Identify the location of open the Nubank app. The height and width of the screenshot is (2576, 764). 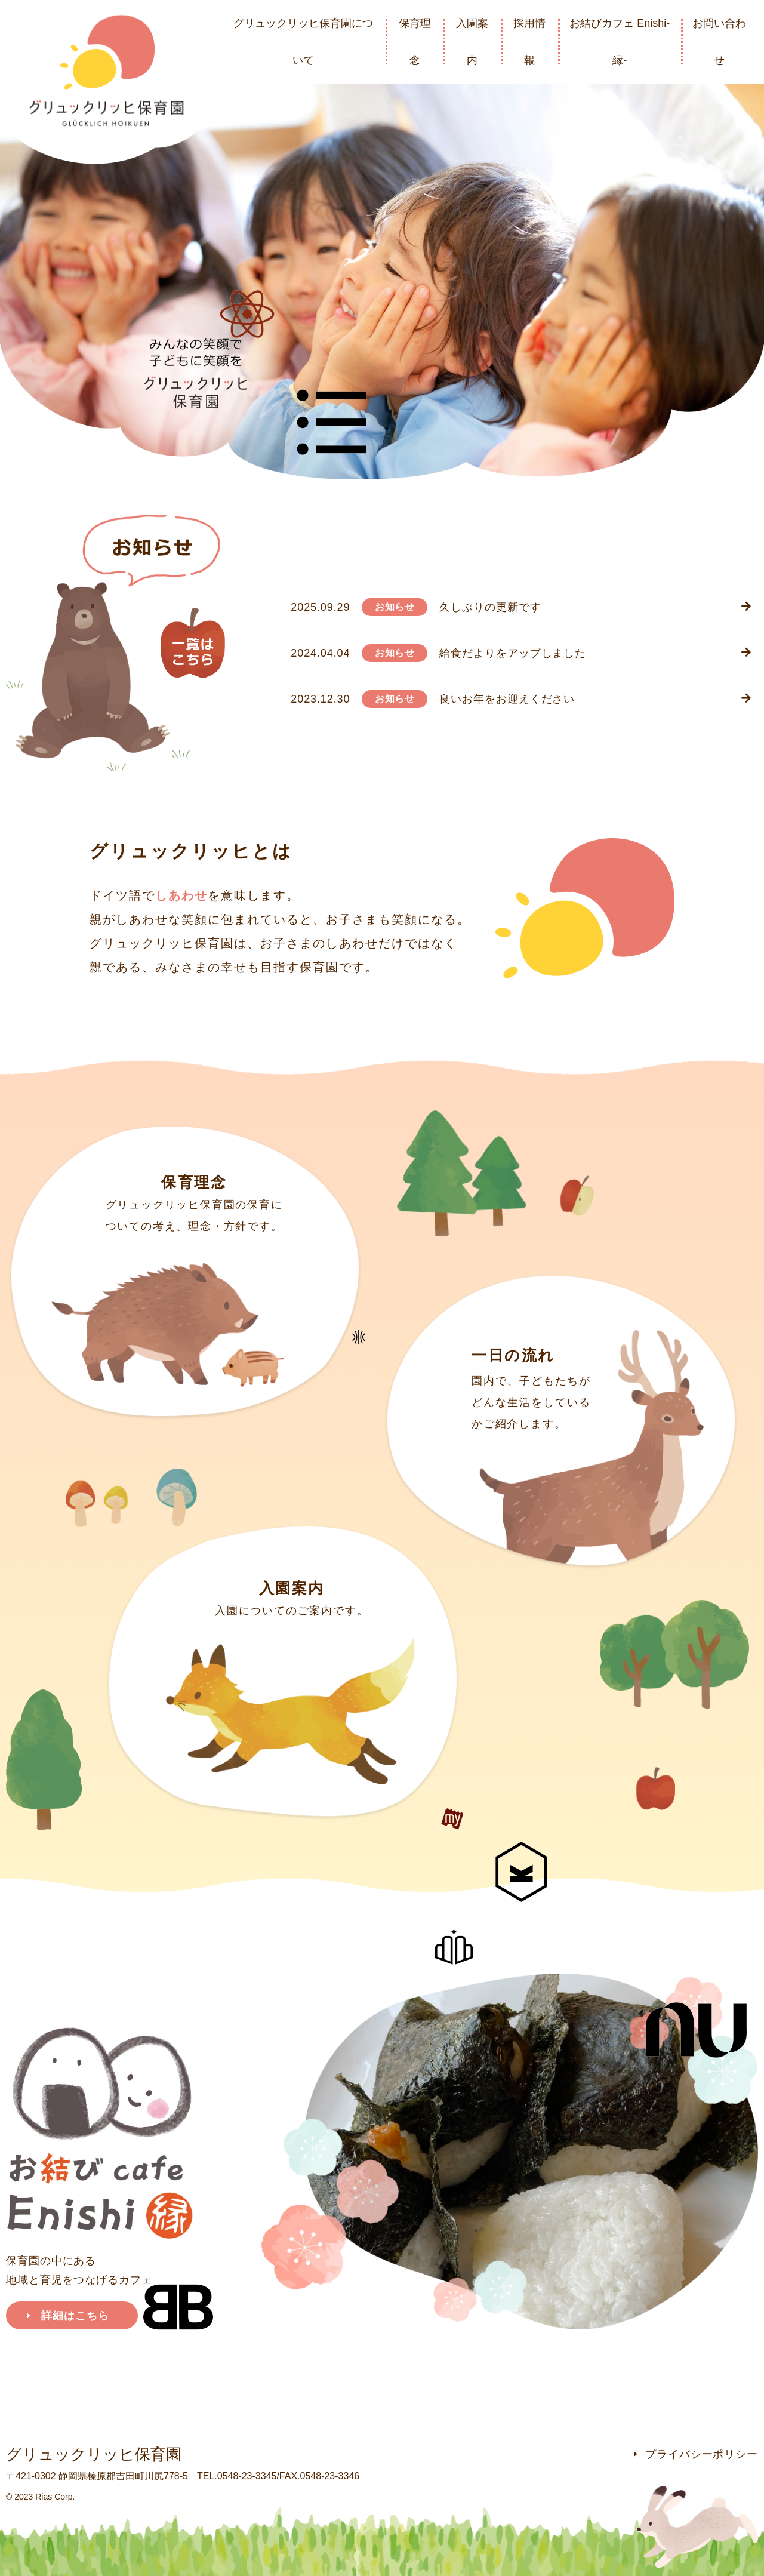
(696, 2030).